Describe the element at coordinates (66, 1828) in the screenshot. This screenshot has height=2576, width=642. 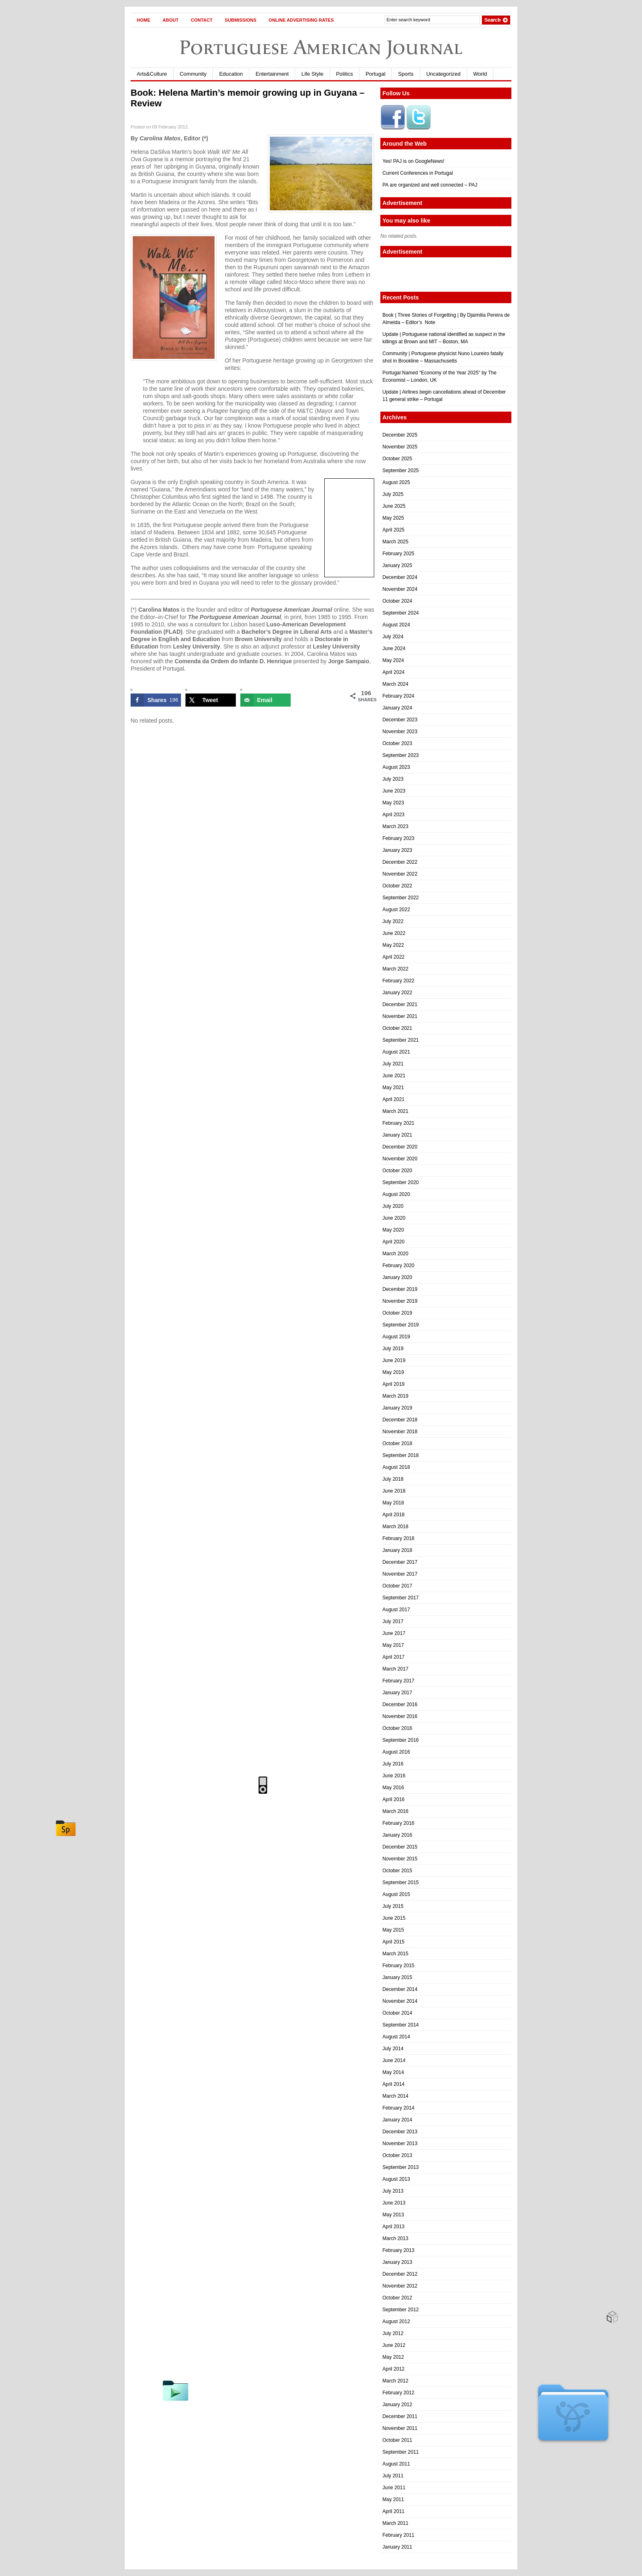
I see `open folder containing adobe spark projects` at that location.